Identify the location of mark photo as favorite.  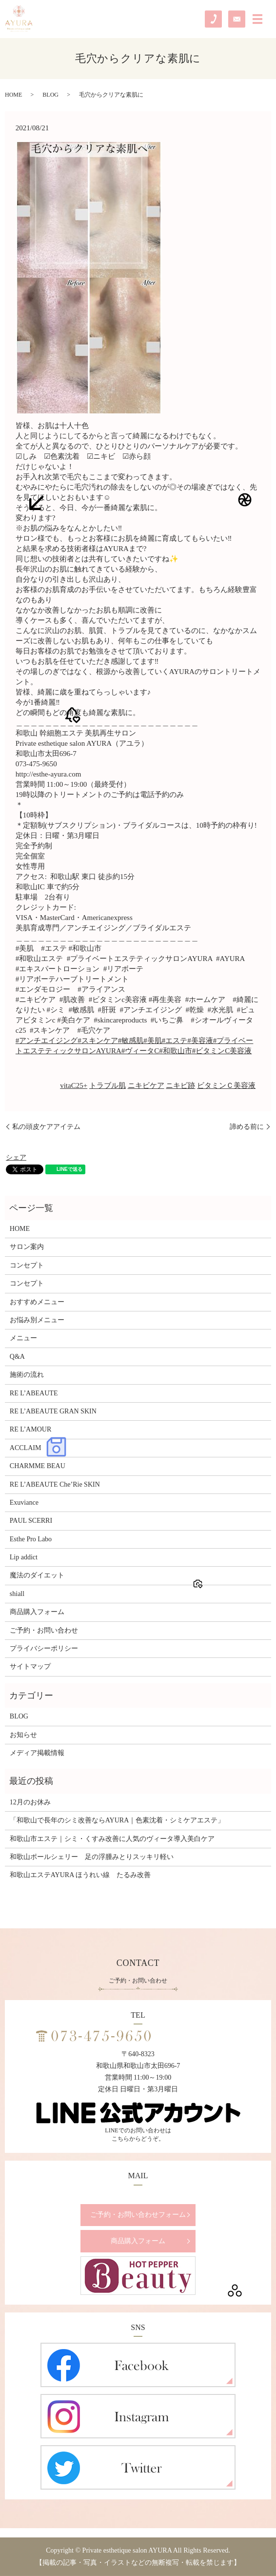
(197, 1583).